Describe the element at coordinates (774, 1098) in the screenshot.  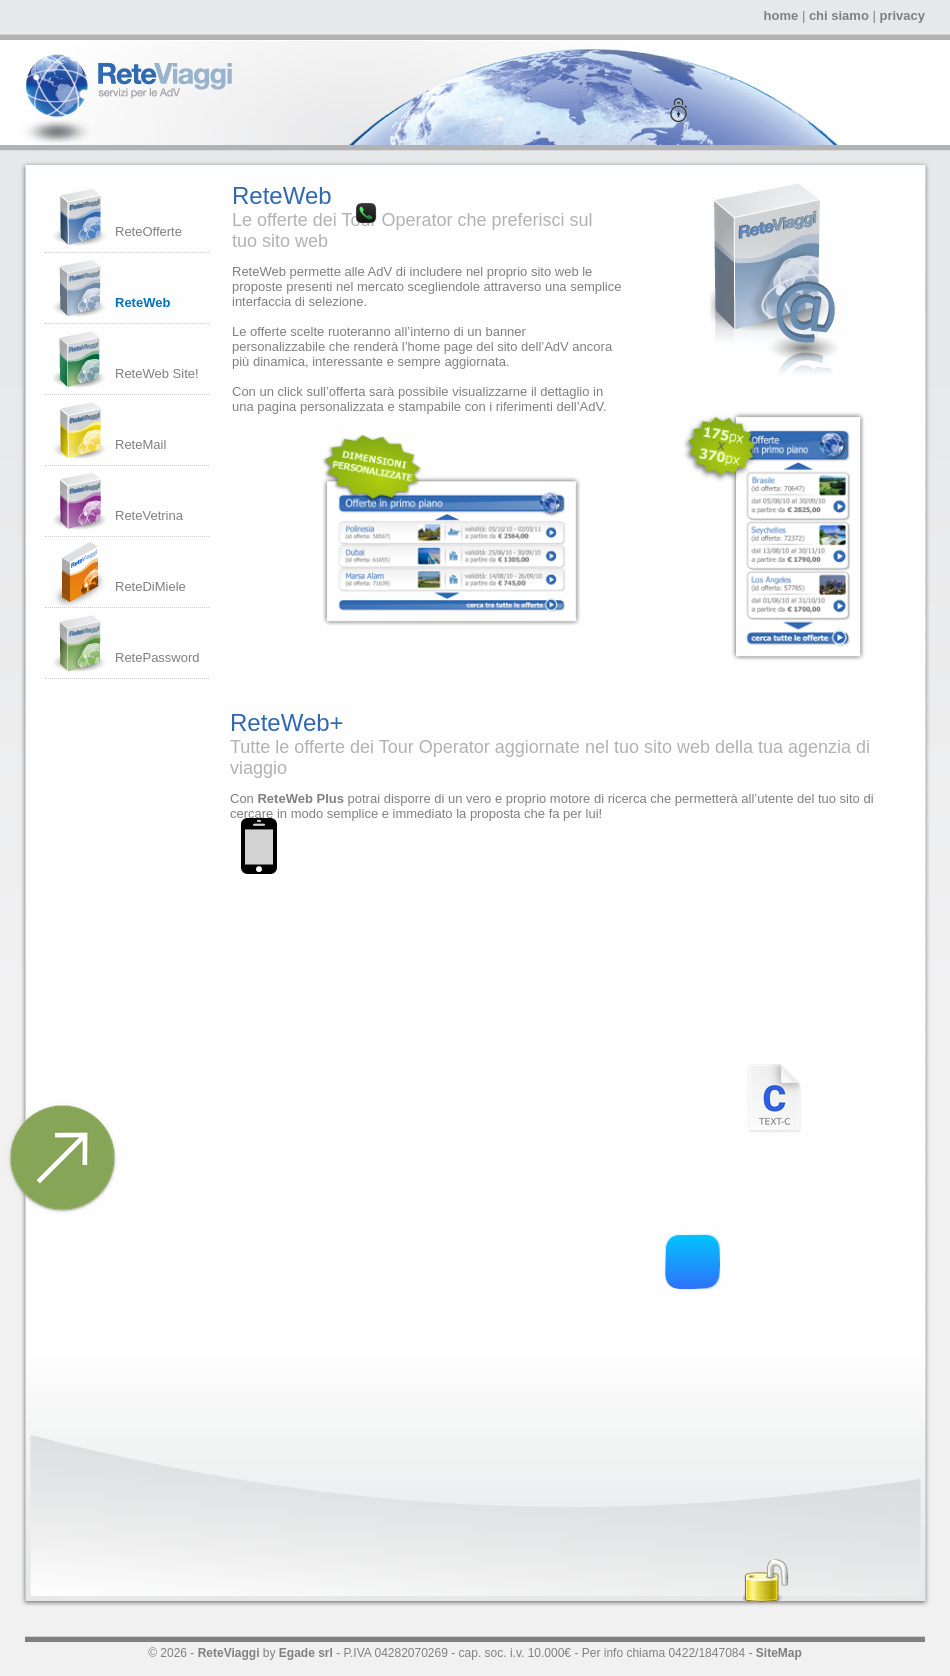
I see `c programming language source file` at that location.